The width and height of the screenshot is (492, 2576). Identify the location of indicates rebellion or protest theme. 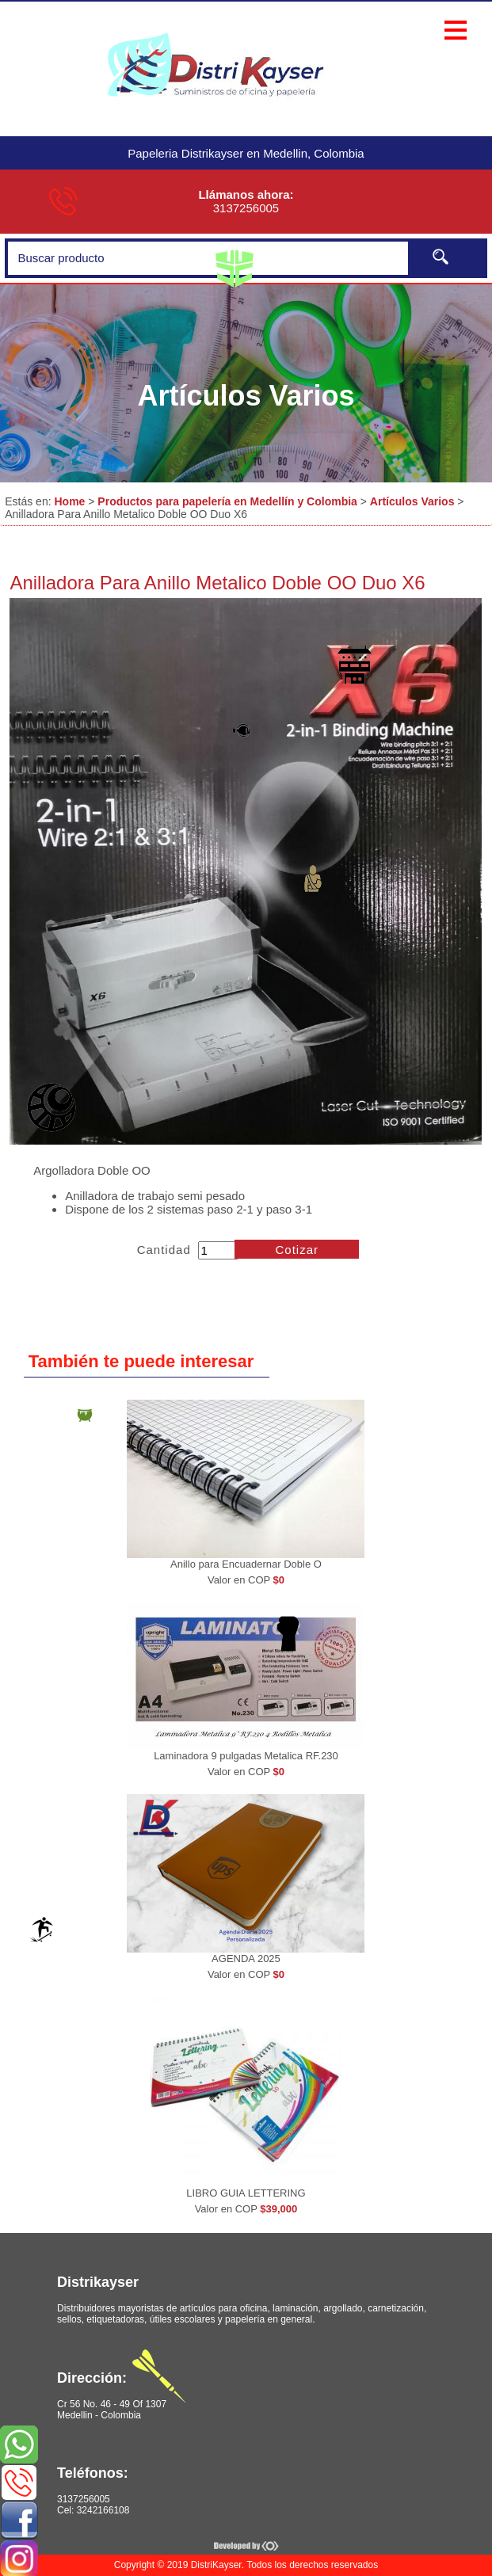
(288, 1633).